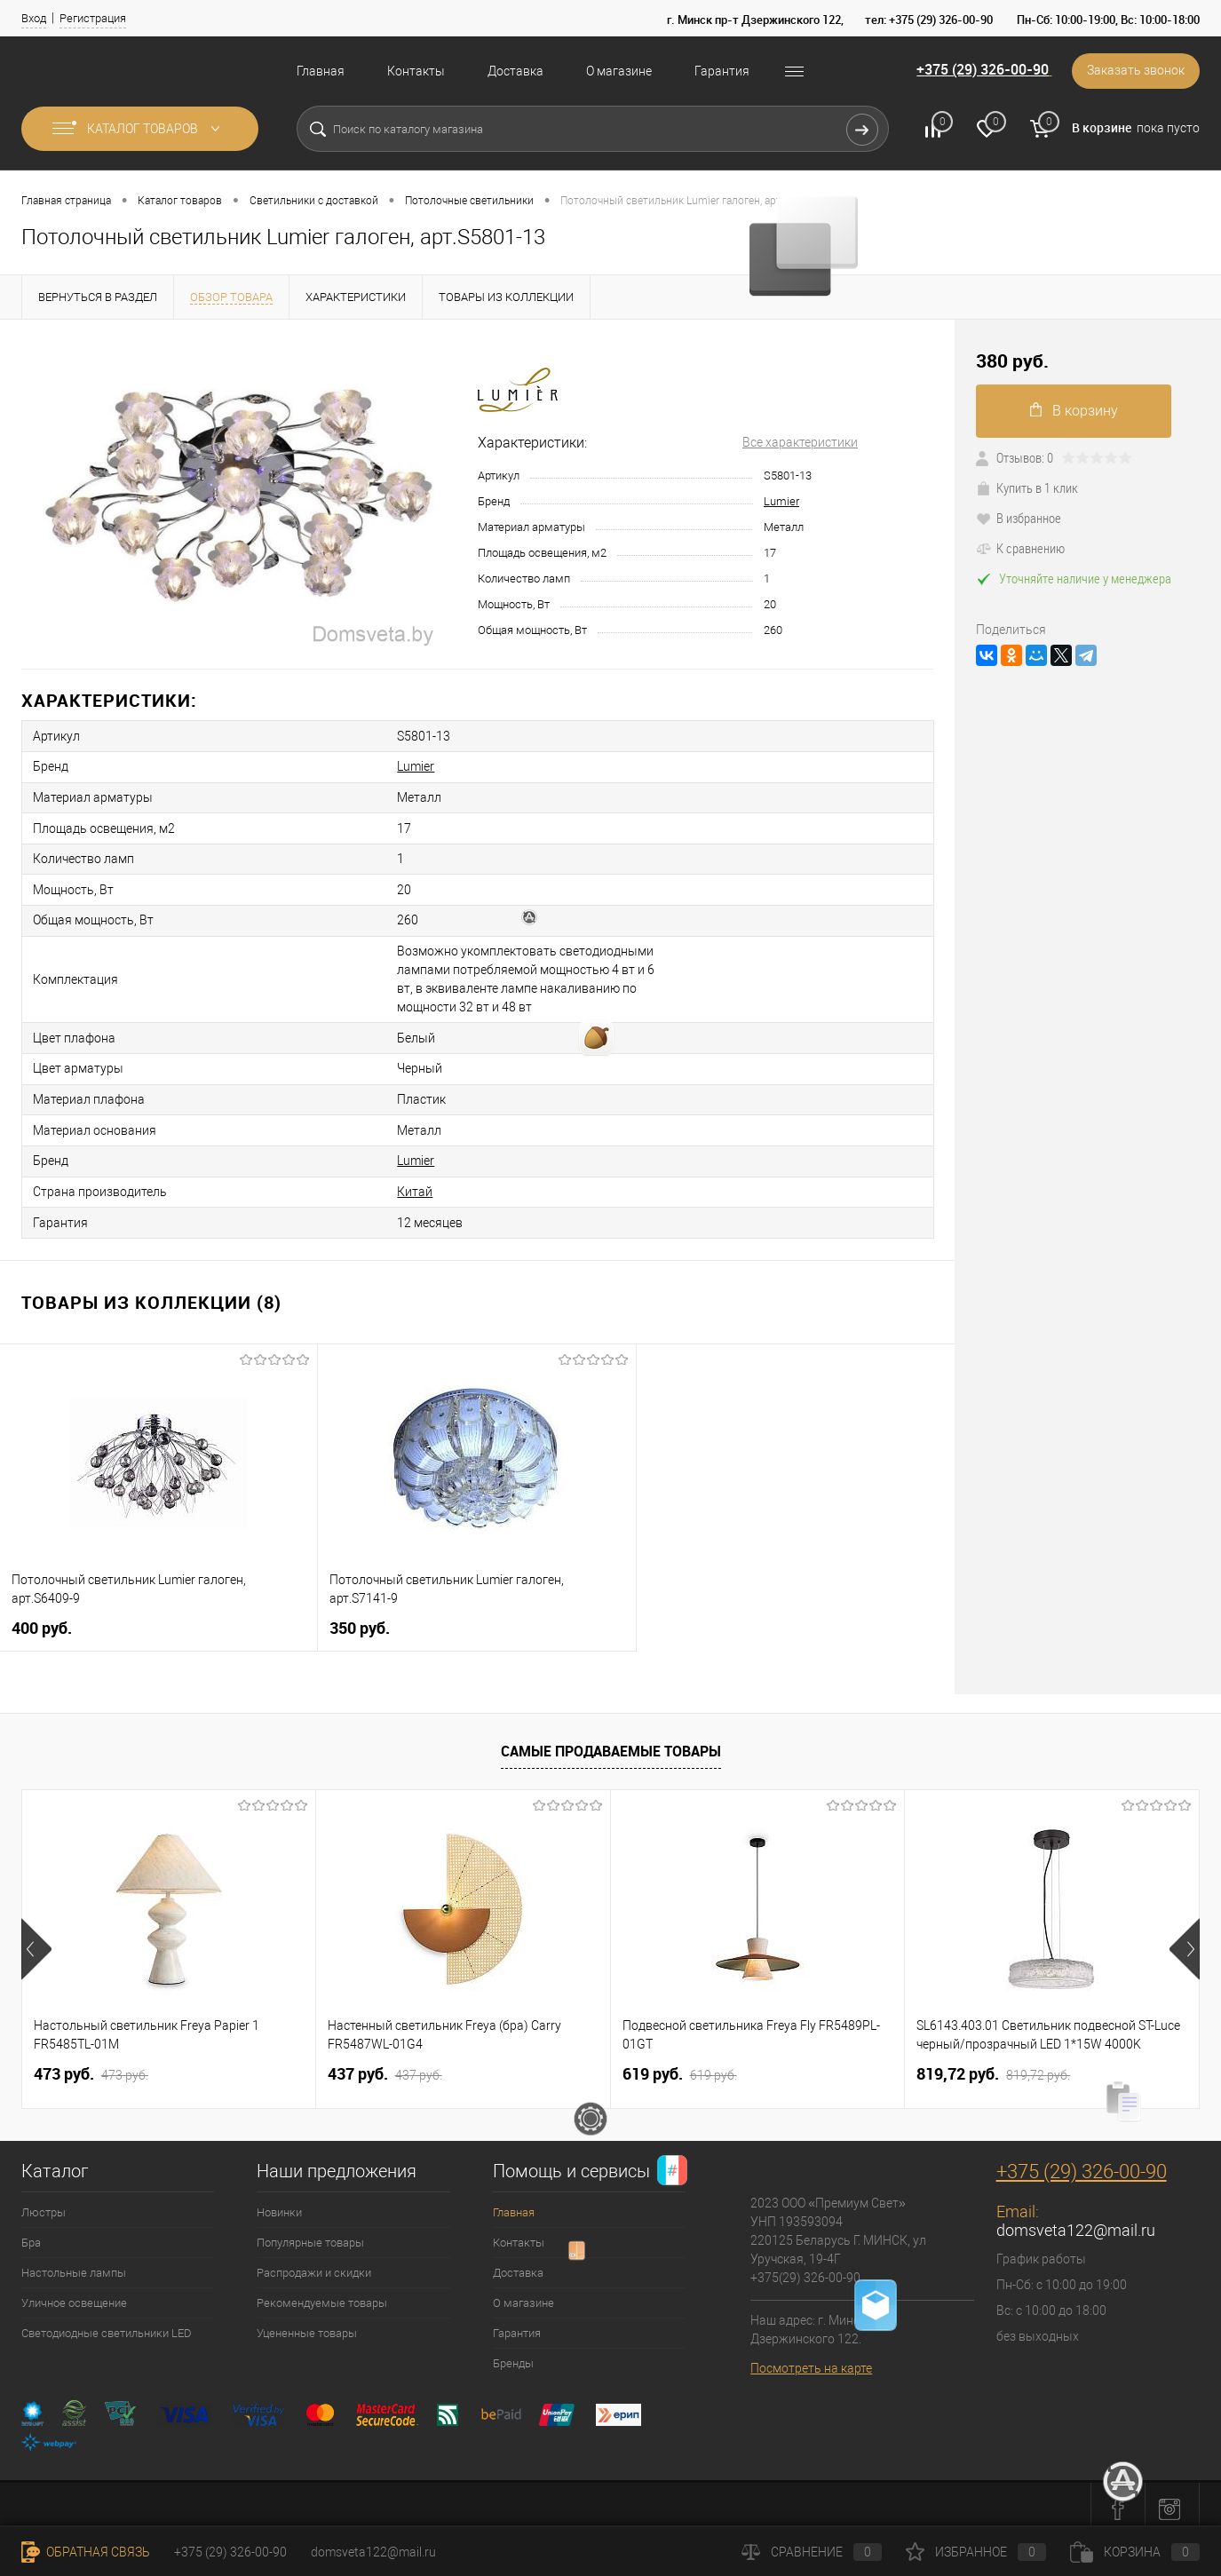 This screenshot has height=2576, width=1221. I want to click on open nutstore cloud storage app, so click(596, 1037).